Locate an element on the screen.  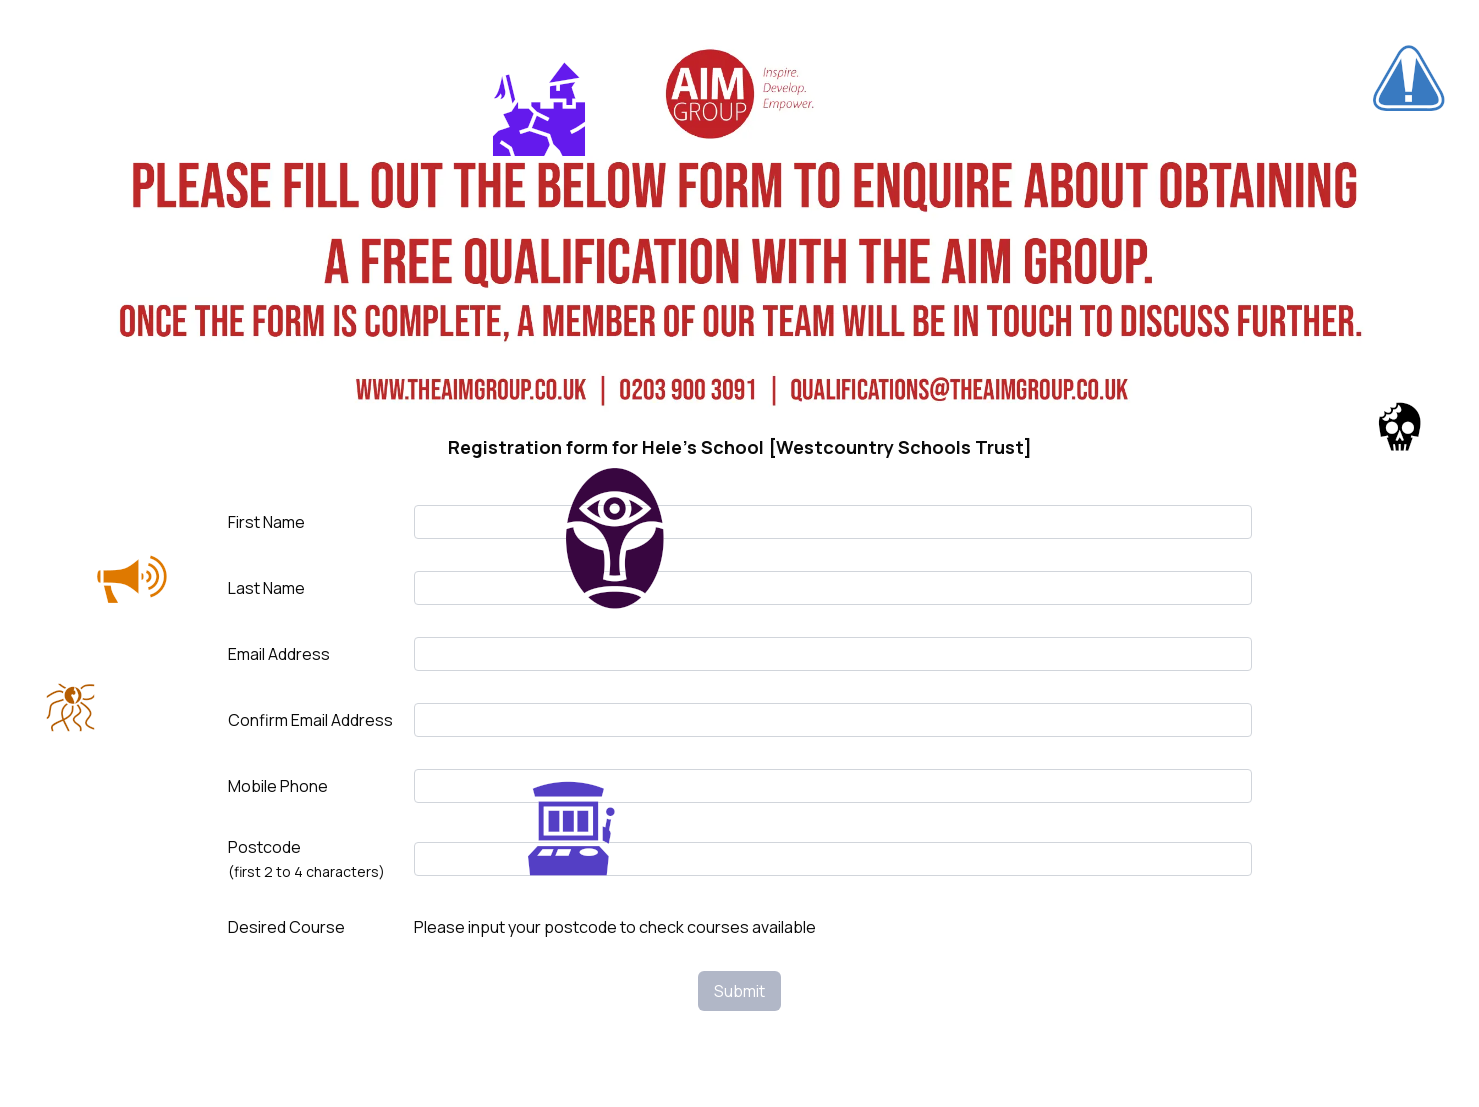
select tentacle monster enemy type is located at coordinates (70, 707).